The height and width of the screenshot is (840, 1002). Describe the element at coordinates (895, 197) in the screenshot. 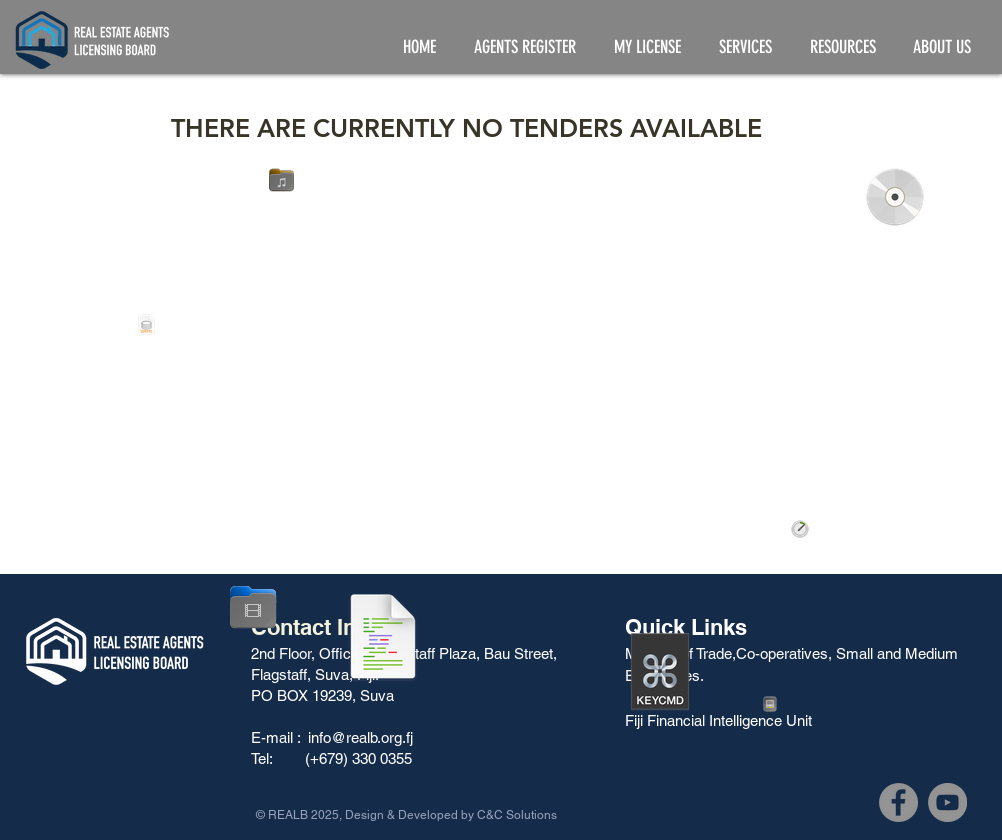

I see `access CD/DVD drive or optical media` at that location.